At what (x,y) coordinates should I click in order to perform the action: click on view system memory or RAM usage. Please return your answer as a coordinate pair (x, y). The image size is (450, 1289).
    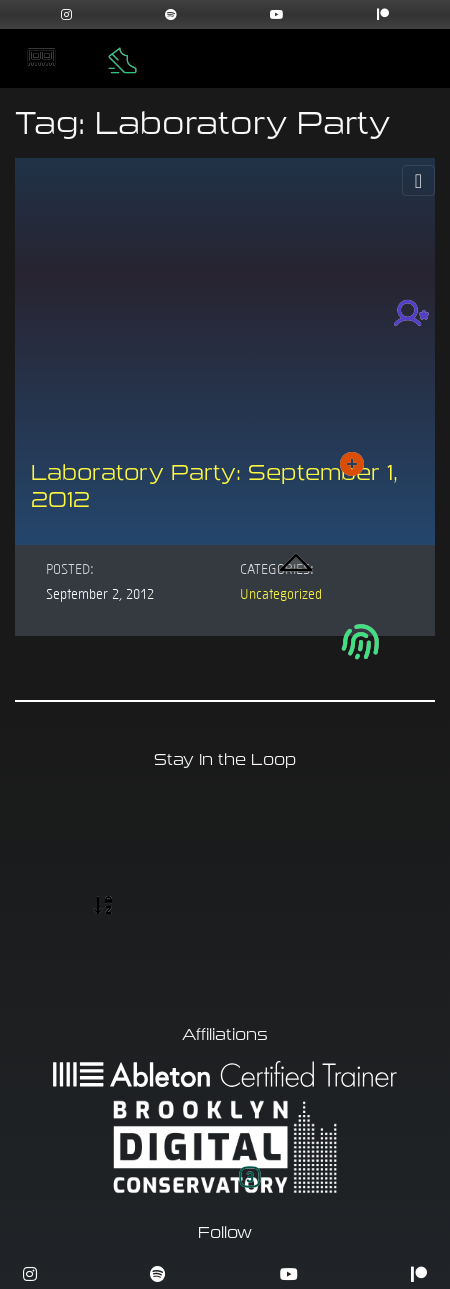
    Looking at the image, I should click on (41, 56).